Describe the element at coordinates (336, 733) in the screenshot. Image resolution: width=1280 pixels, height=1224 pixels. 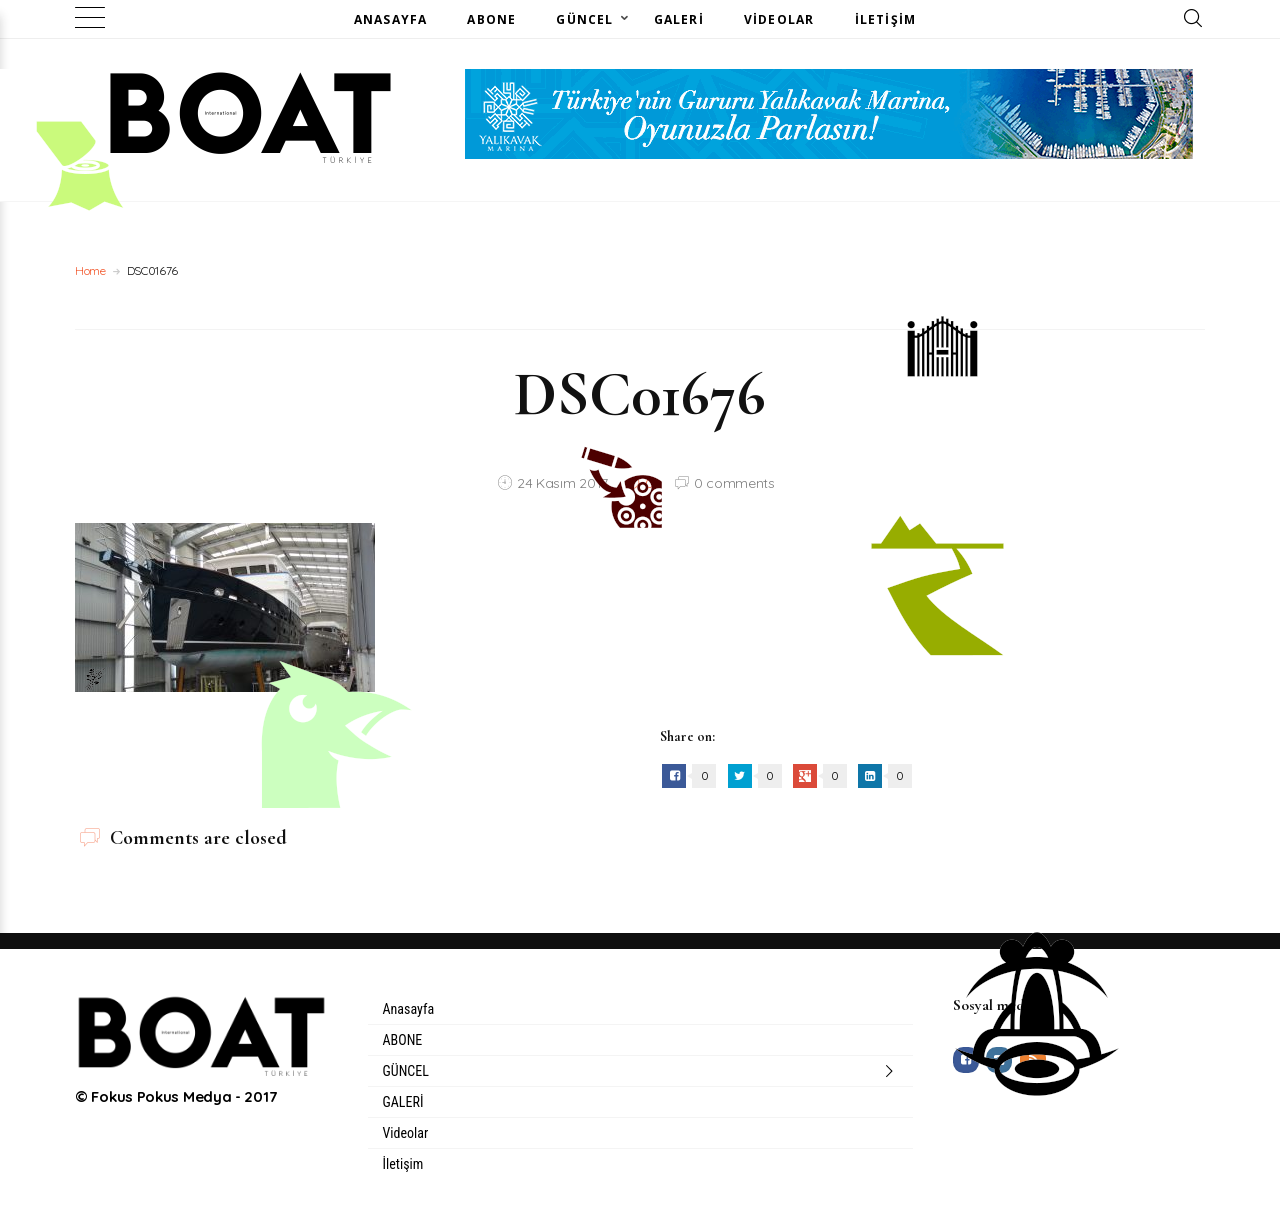
I see `share to twitter` at that location.